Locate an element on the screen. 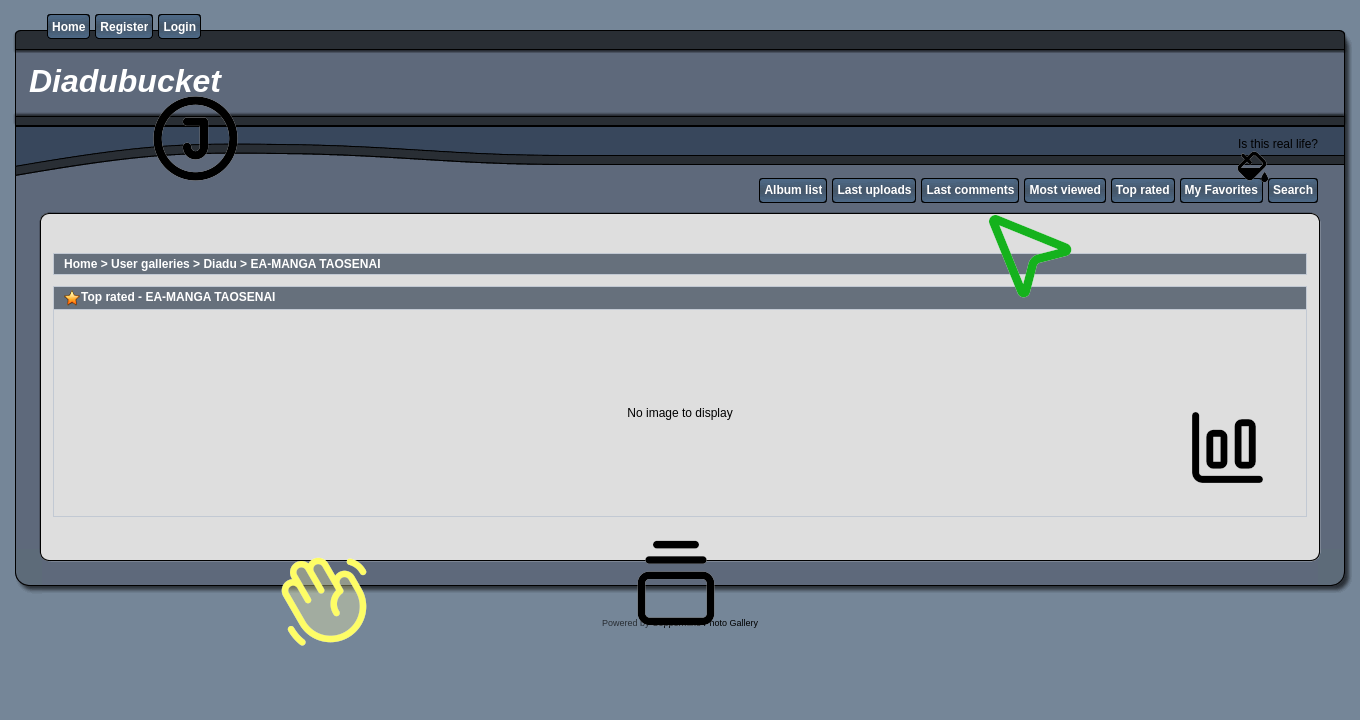  cursor or pointer indicator is located at coordinates (1028, 254).